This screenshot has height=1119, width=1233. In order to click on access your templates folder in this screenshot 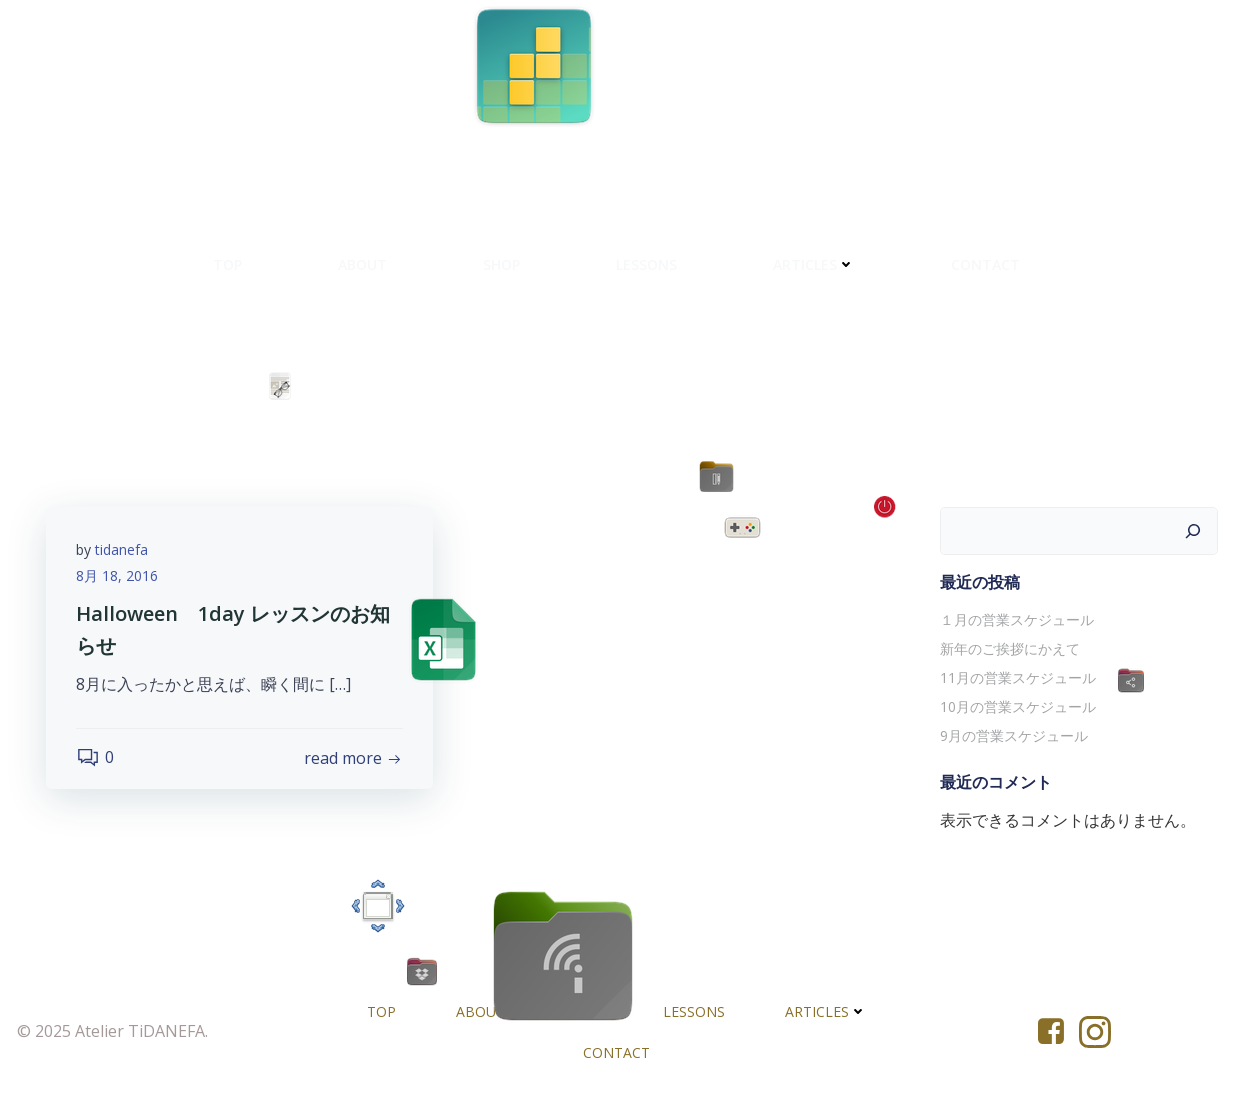, I will do `click(716, 476)`.